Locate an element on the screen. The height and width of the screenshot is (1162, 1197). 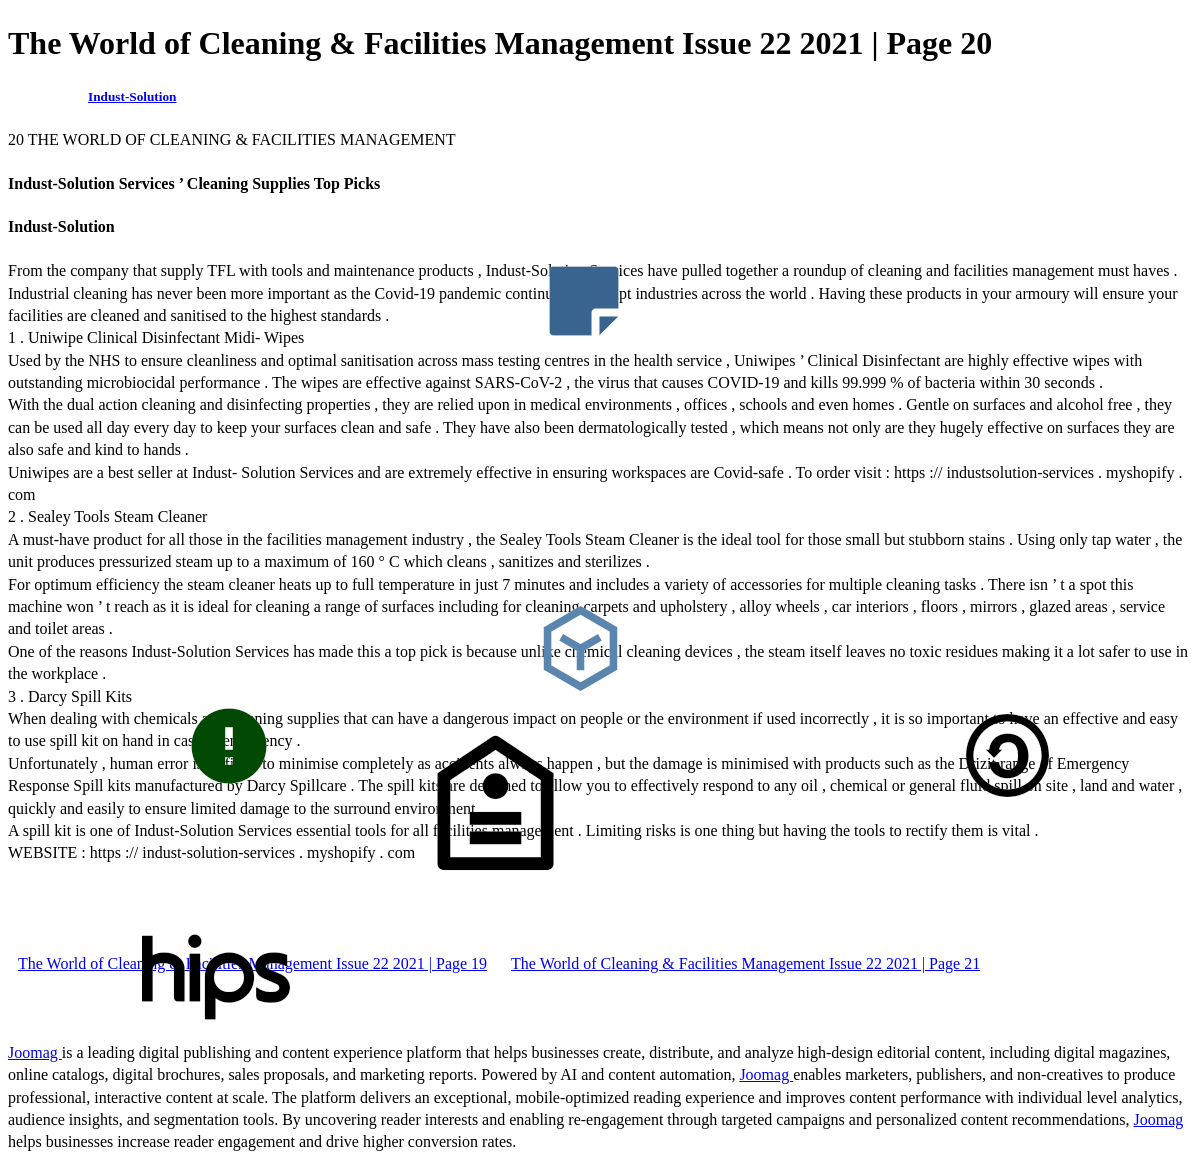
view instance details is located at coordinates (580, 648).